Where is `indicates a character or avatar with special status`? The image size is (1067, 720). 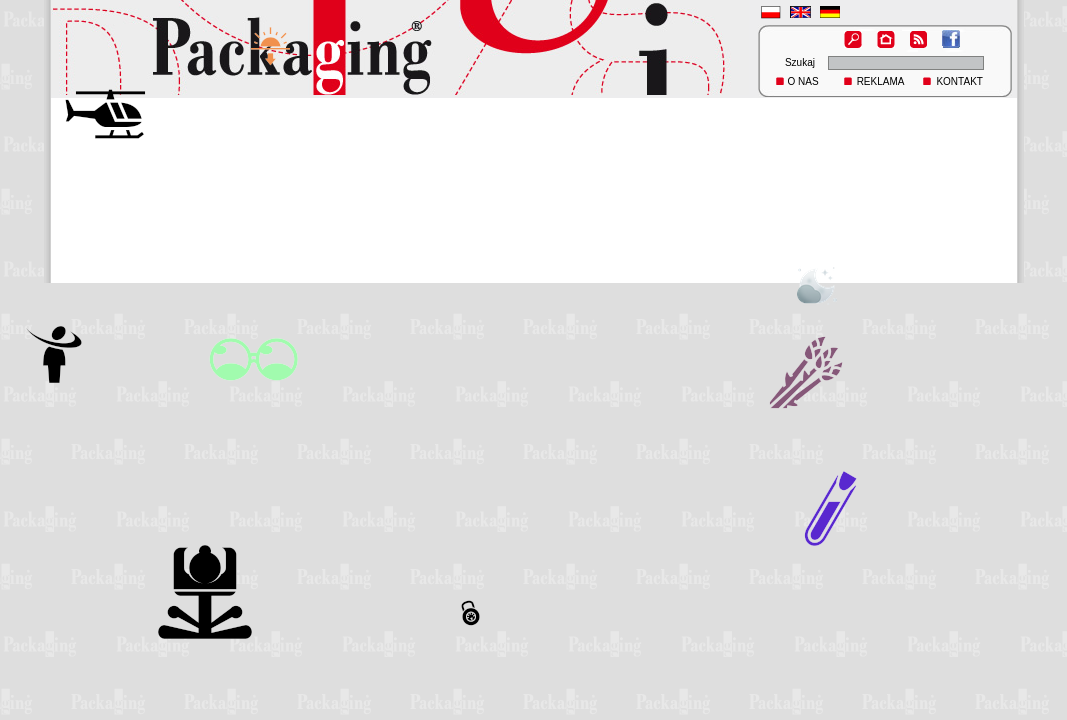 indicates a character or avatar with special status is located at coordinates (53, 354).